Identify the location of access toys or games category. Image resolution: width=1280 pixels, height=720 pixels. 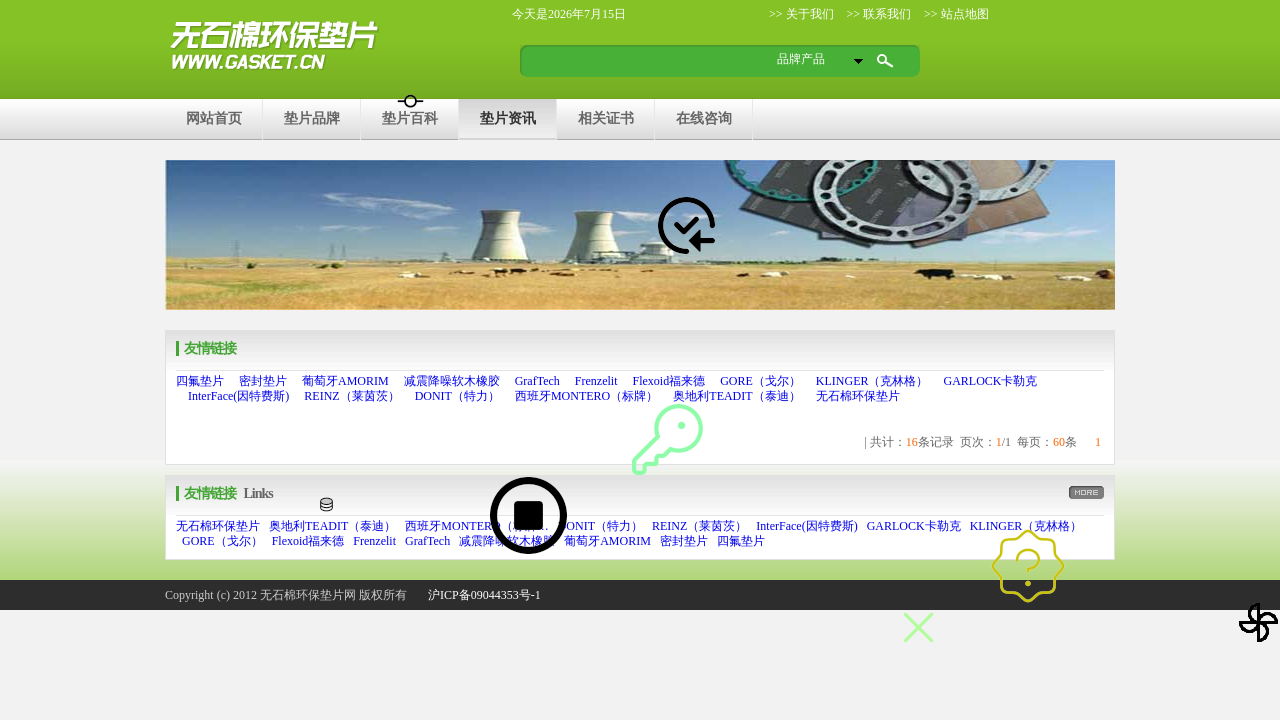
(1258, 622).